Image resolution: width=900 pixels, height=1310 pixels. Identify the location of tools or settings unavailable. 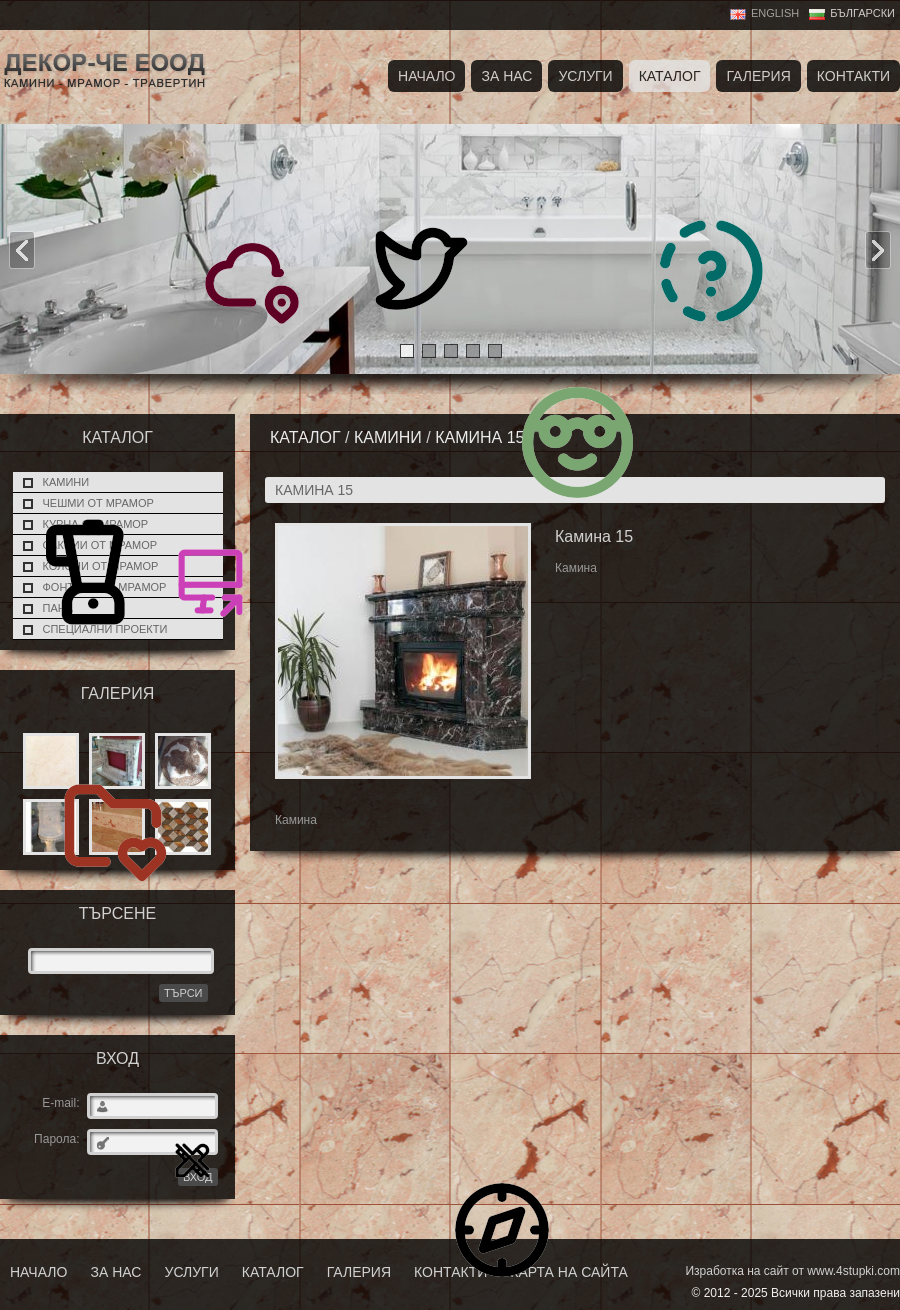
(192, 1160).